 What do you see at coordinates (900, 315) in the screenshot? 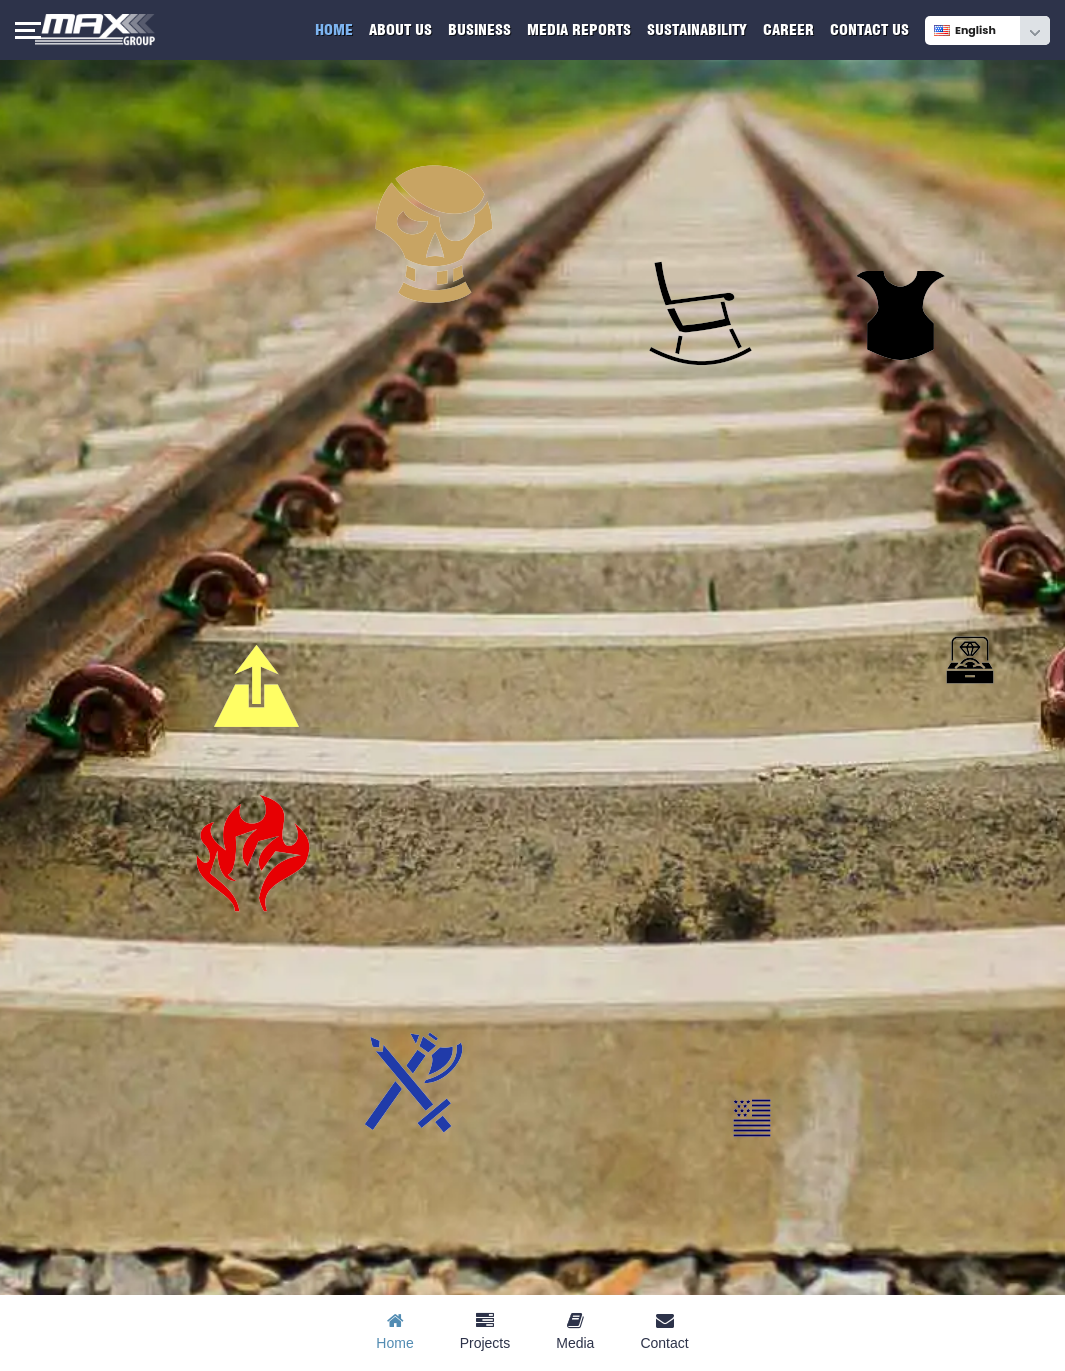
I see `equip body armor or protective vest` at bounding box center [900, 315].